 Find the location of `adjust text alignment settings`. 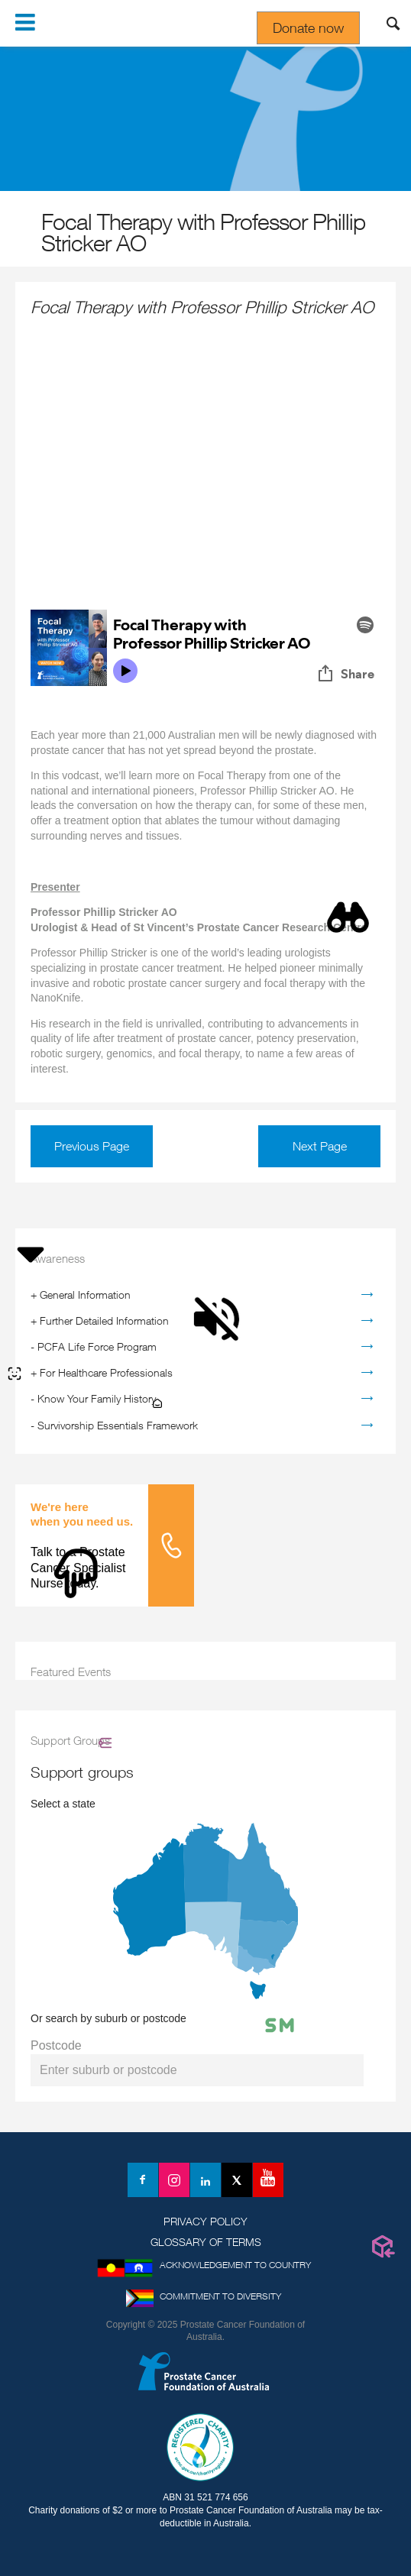

adjust text alignment settings is located at coordinates (105, 1743).